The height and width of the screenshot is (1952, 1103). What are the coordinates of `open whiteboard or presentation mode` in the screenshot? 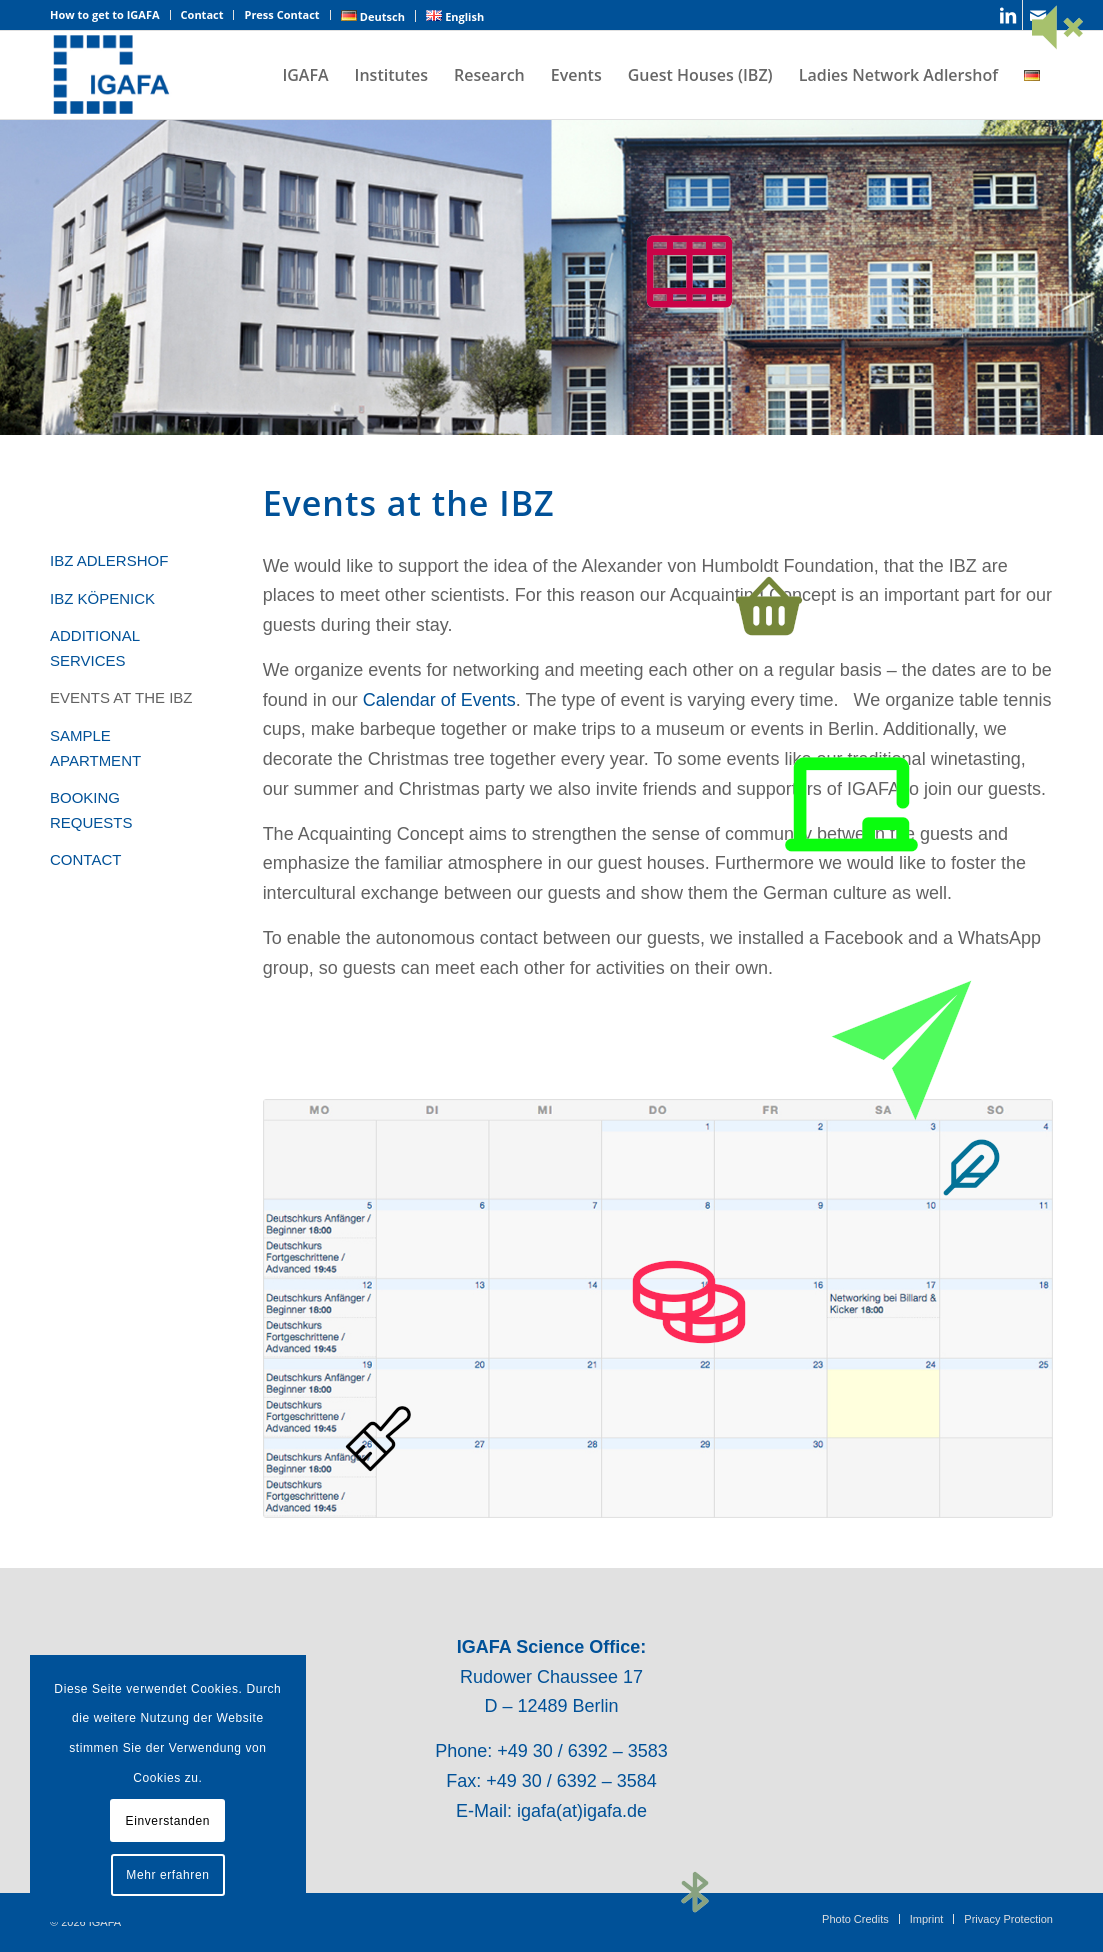 It's located at (851, 806).